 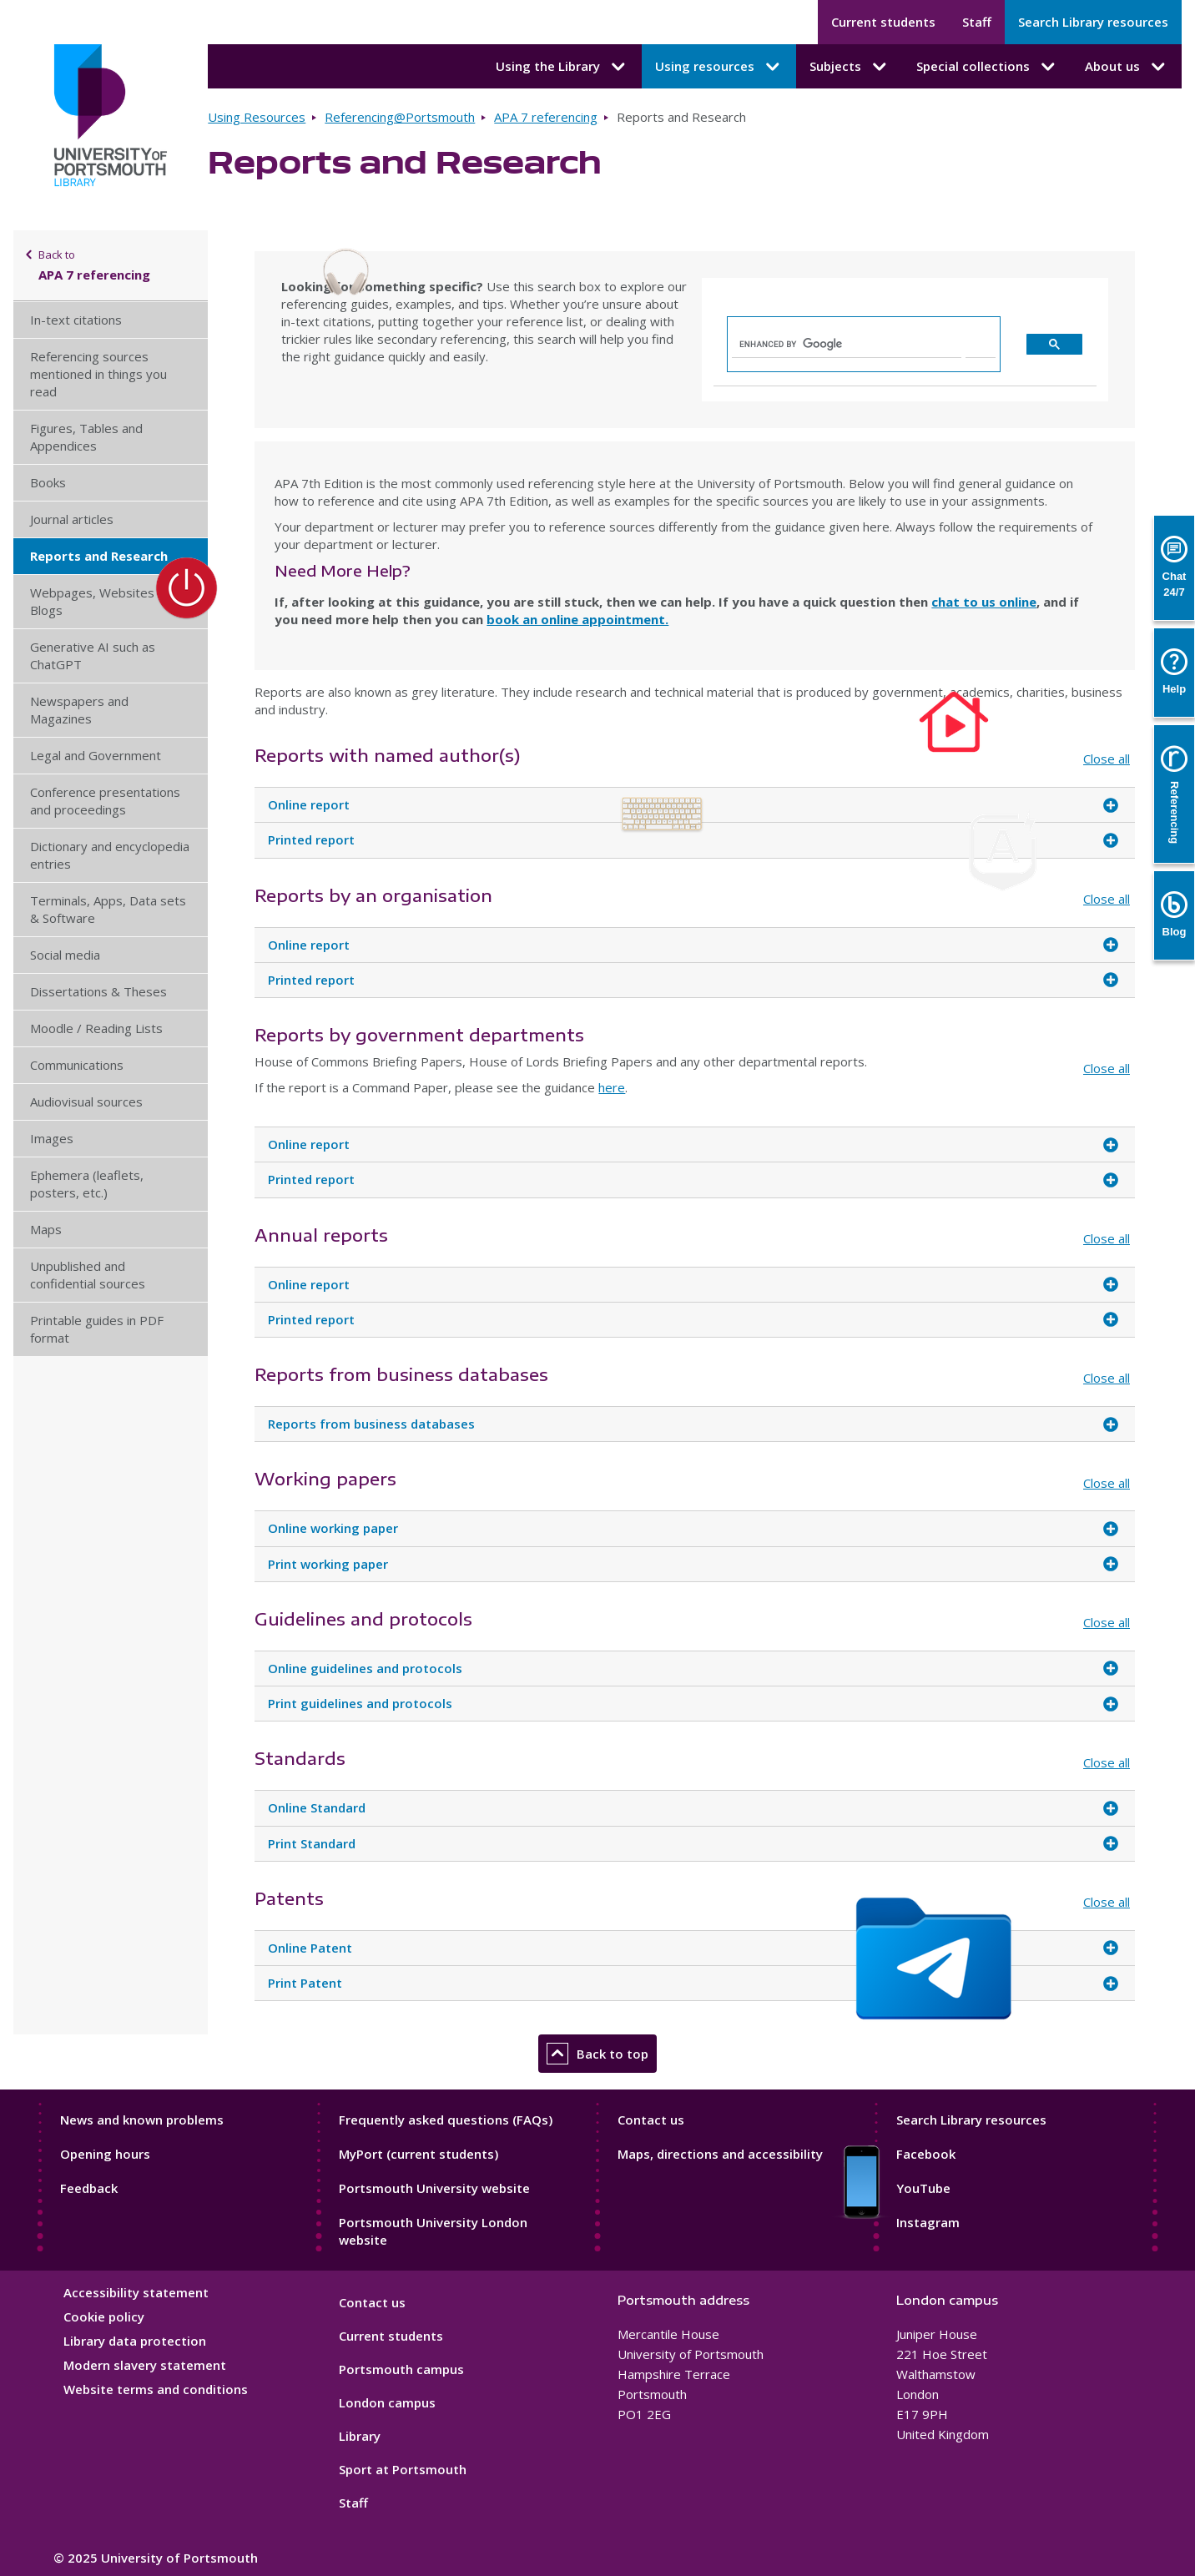 What do you see at coordinates (861, 2182) in the screenshot?
I see `iPod Touch device connected to your computer` at bounding box center [861, 2182].